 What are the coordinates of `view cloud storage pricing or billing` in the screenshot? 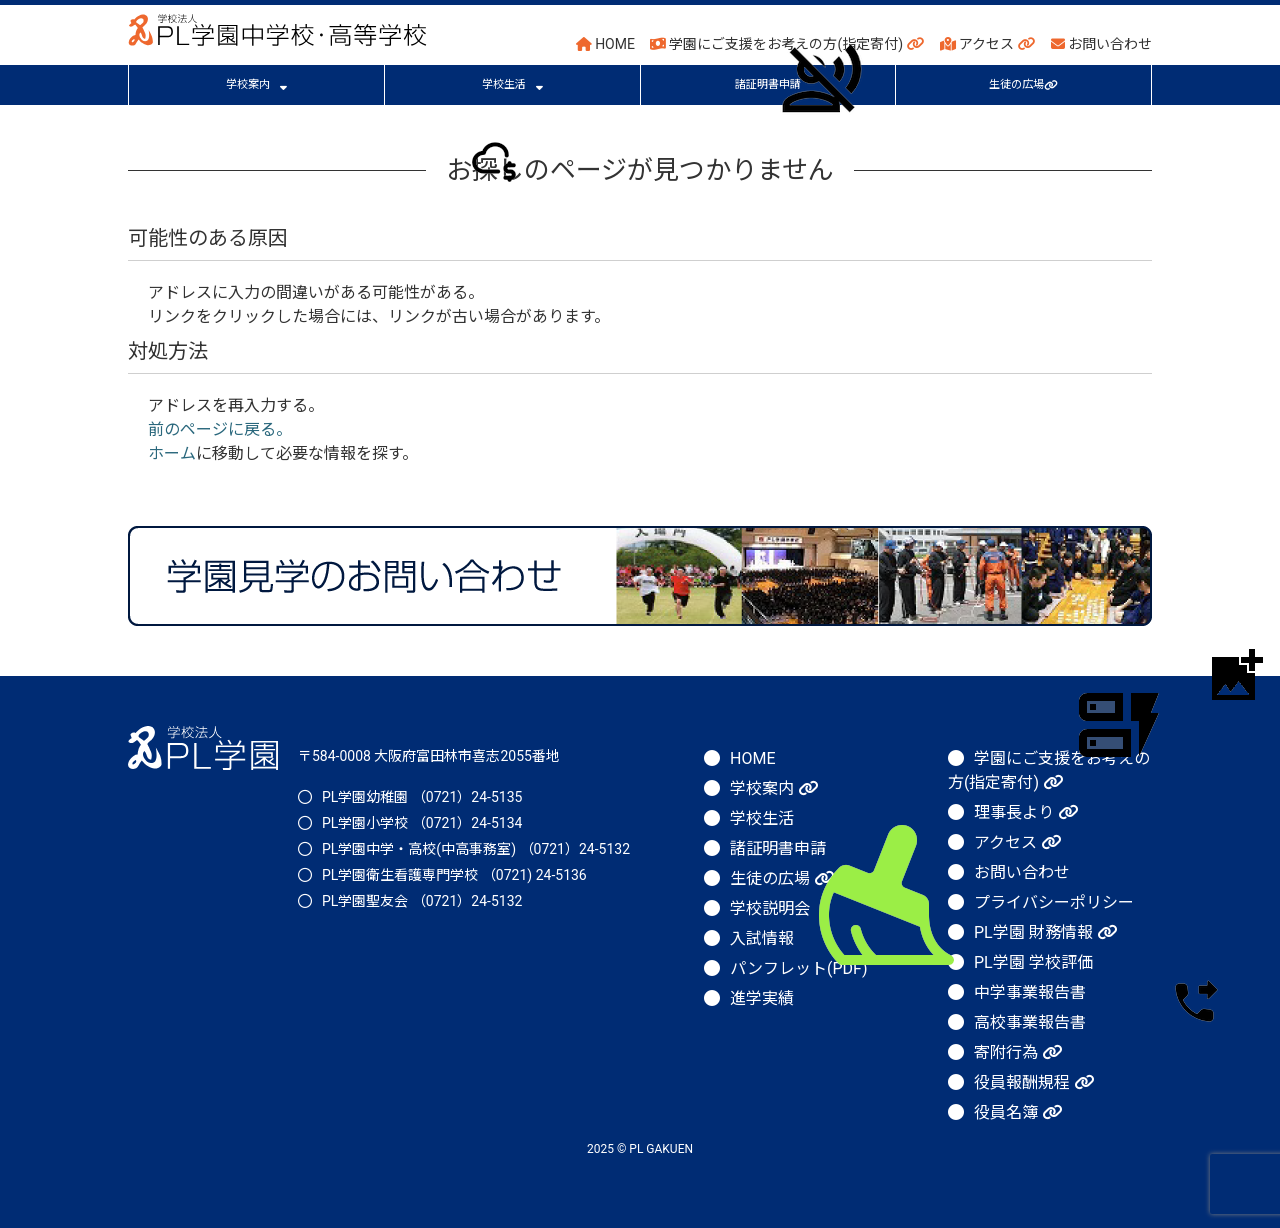 It's located at (495, 159).